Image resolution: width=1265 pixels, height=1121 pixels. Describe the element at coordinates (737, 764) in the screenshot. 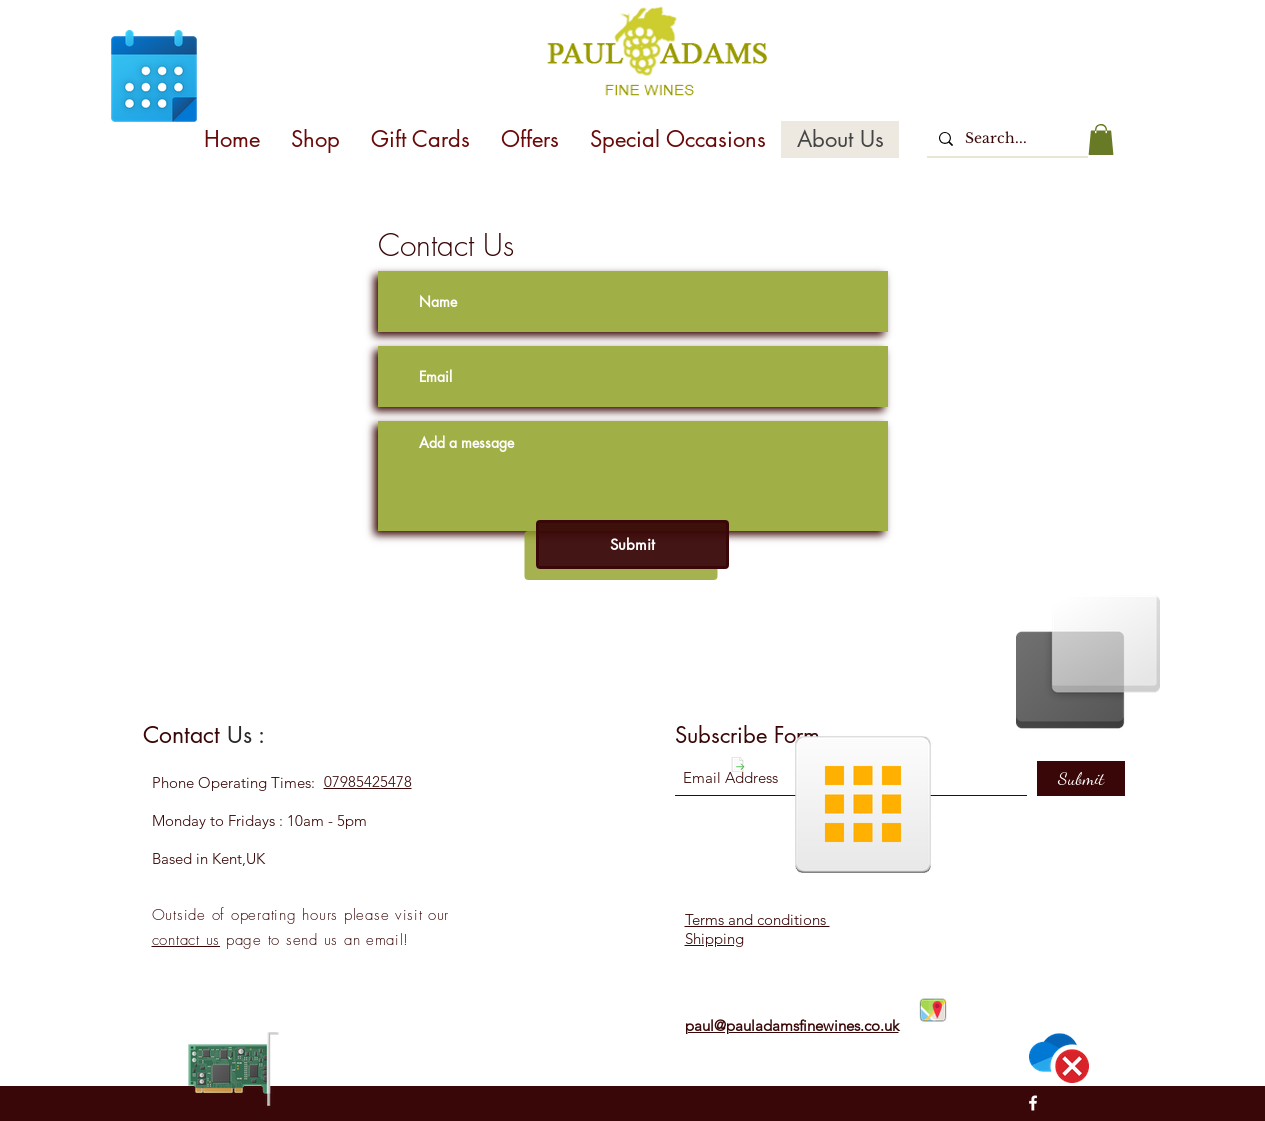

I see `move file to another location` at that location.